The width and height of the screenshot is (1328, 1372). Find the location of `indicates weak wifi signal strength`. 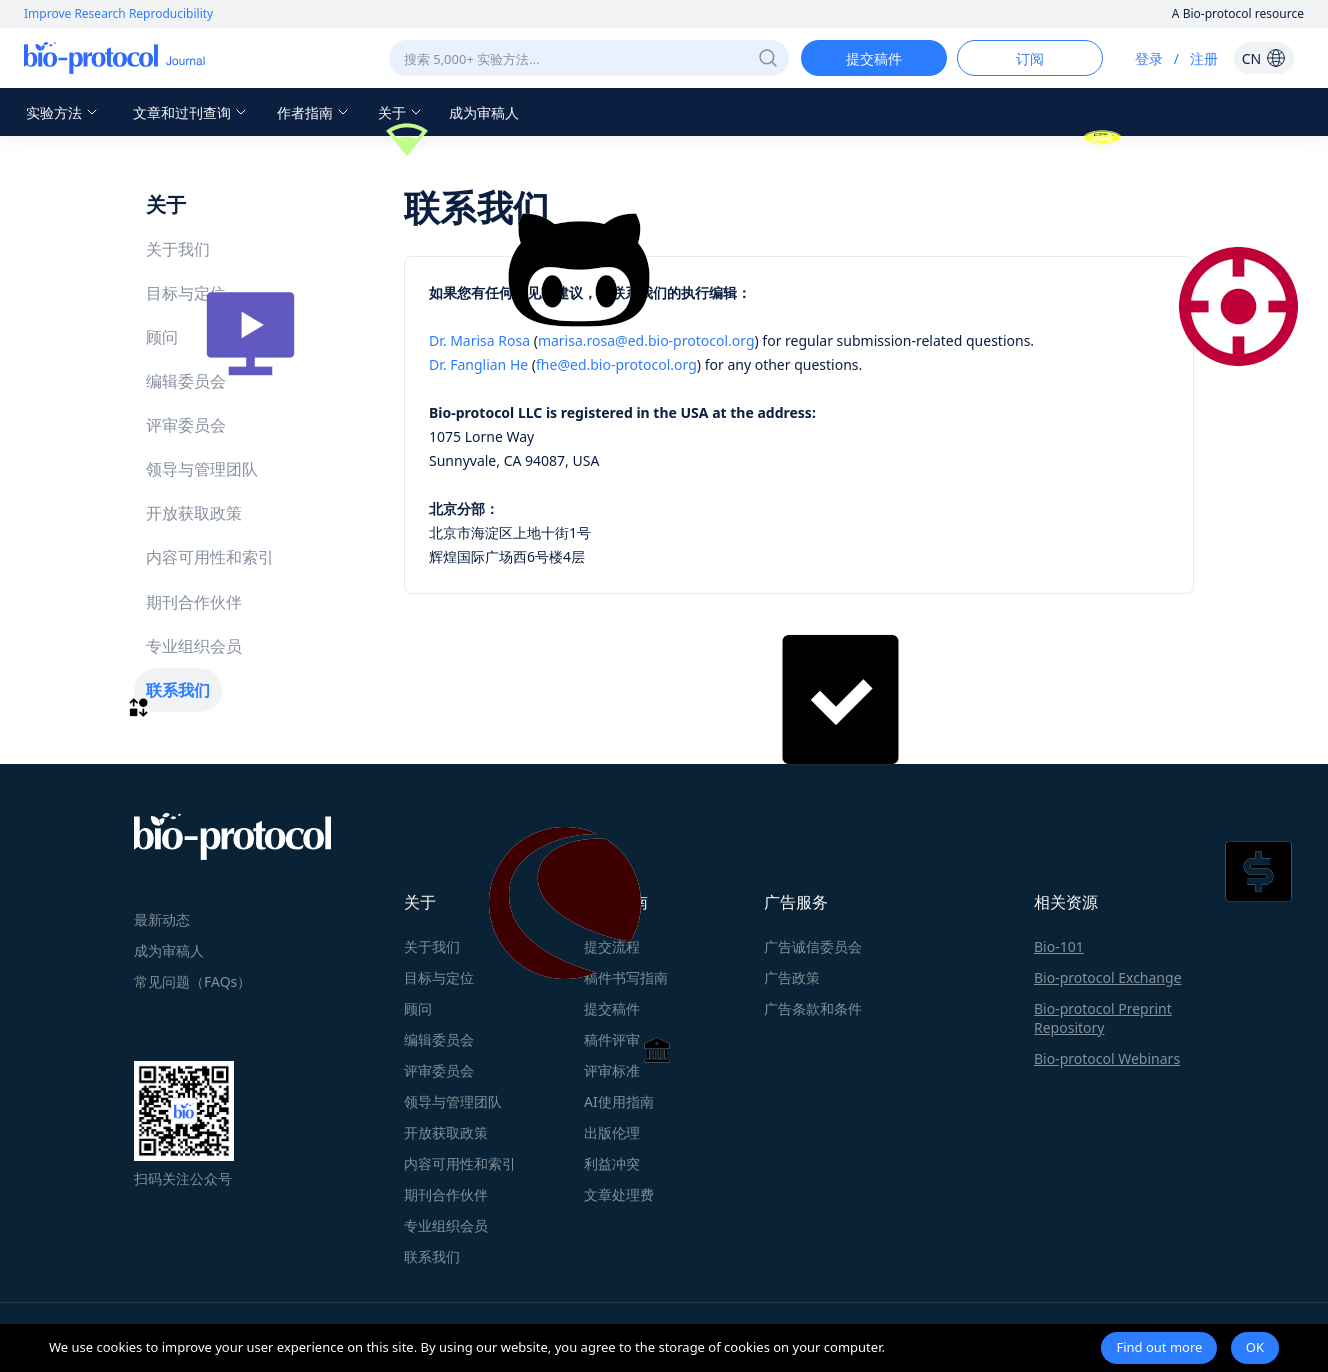

indicates weak wifi signal strength is located at coordinates (407, 140).